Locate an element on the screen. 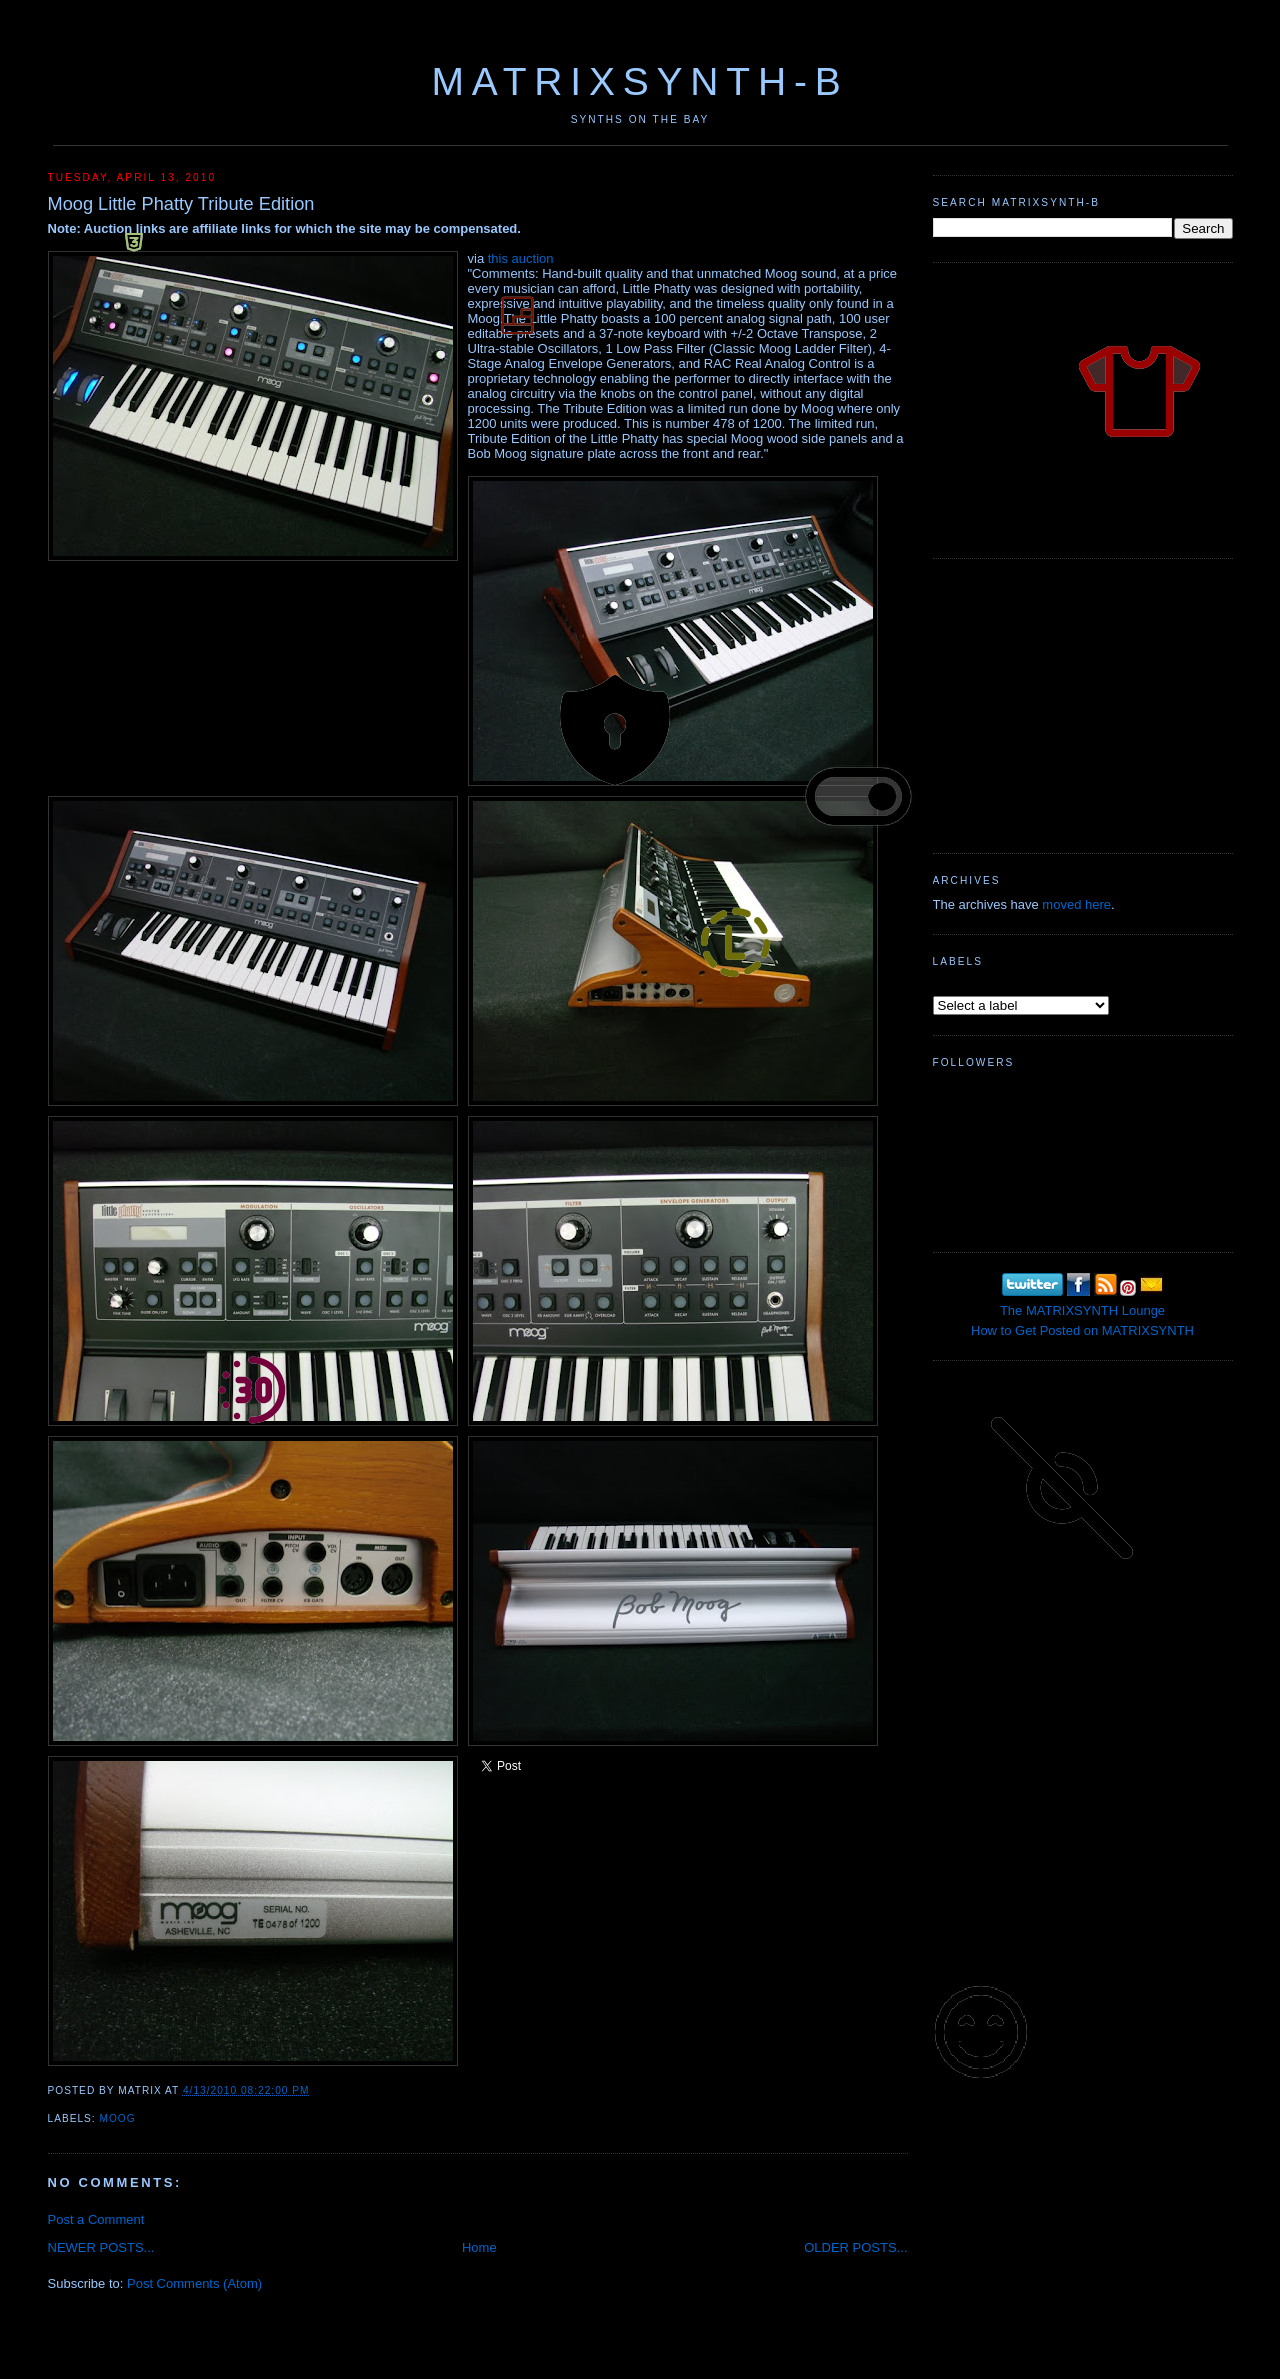 This screenshot has width=1280, height=2379. set timer for 30 seconds or minutes is located at coordinates (252, 1390).